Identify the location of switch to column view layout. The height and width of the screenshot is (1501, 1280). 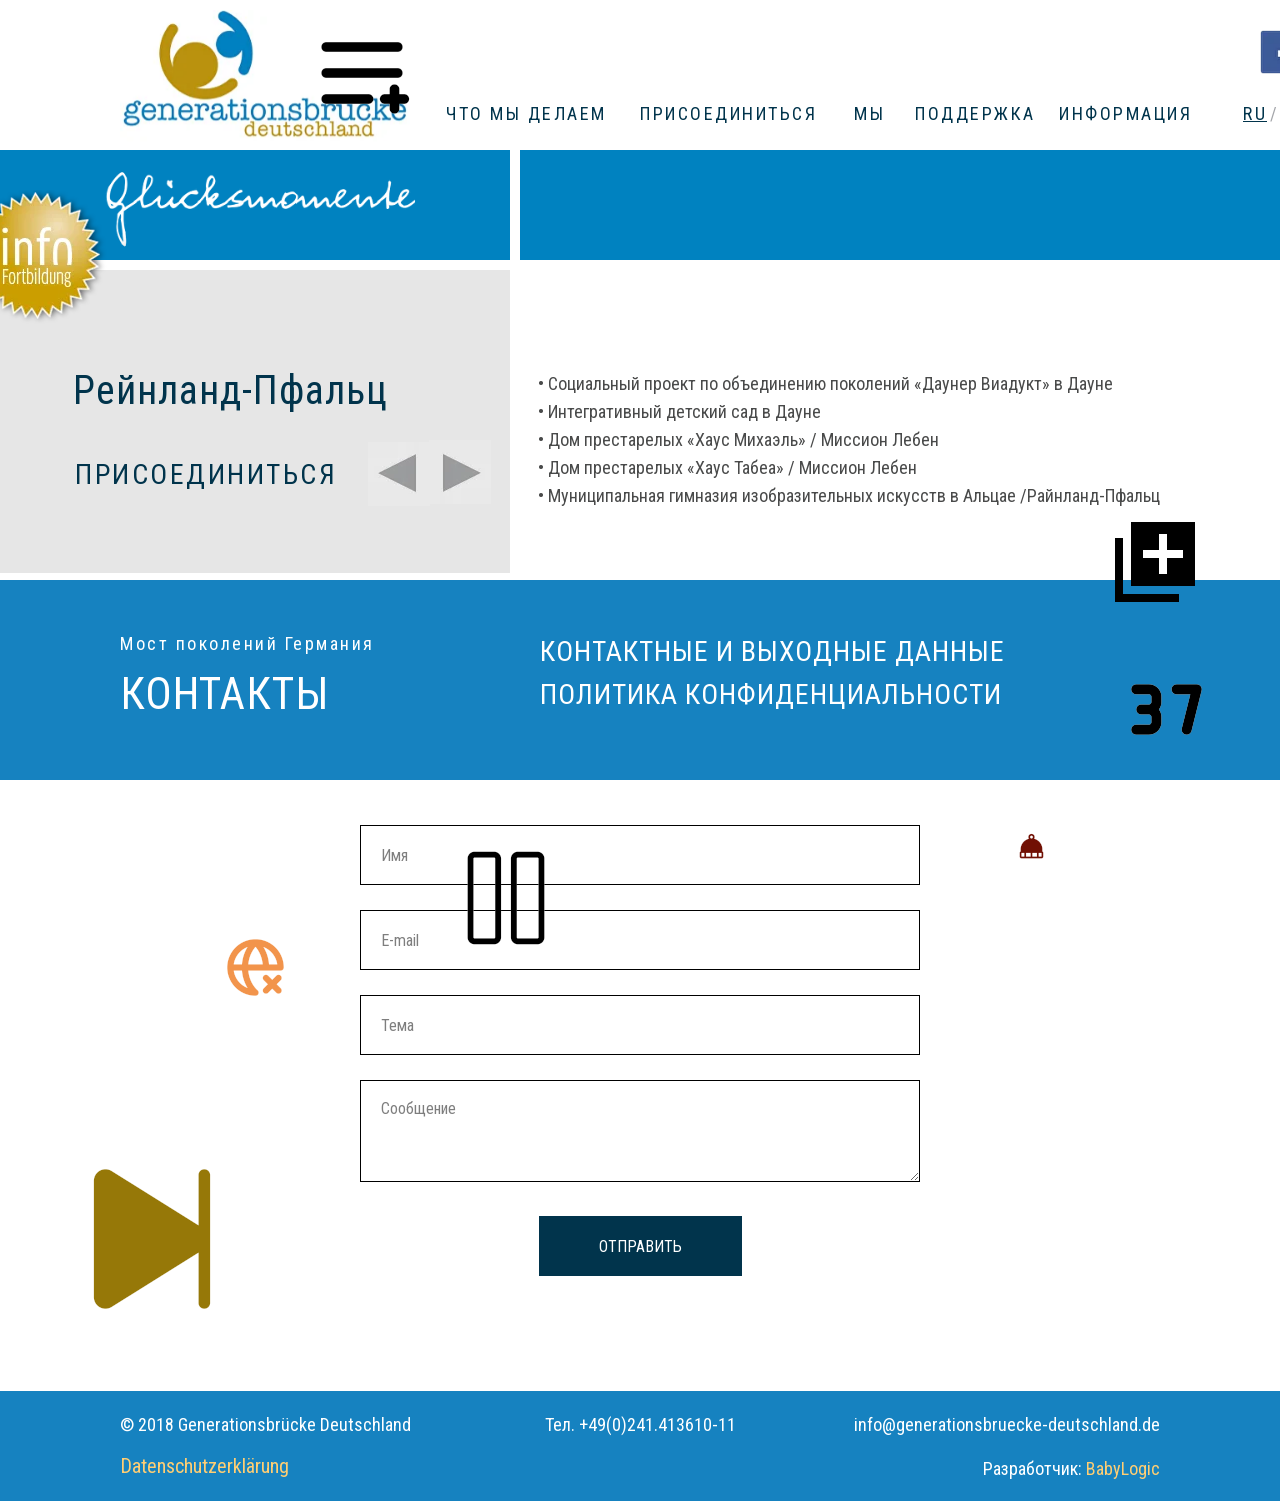
(506, 898).